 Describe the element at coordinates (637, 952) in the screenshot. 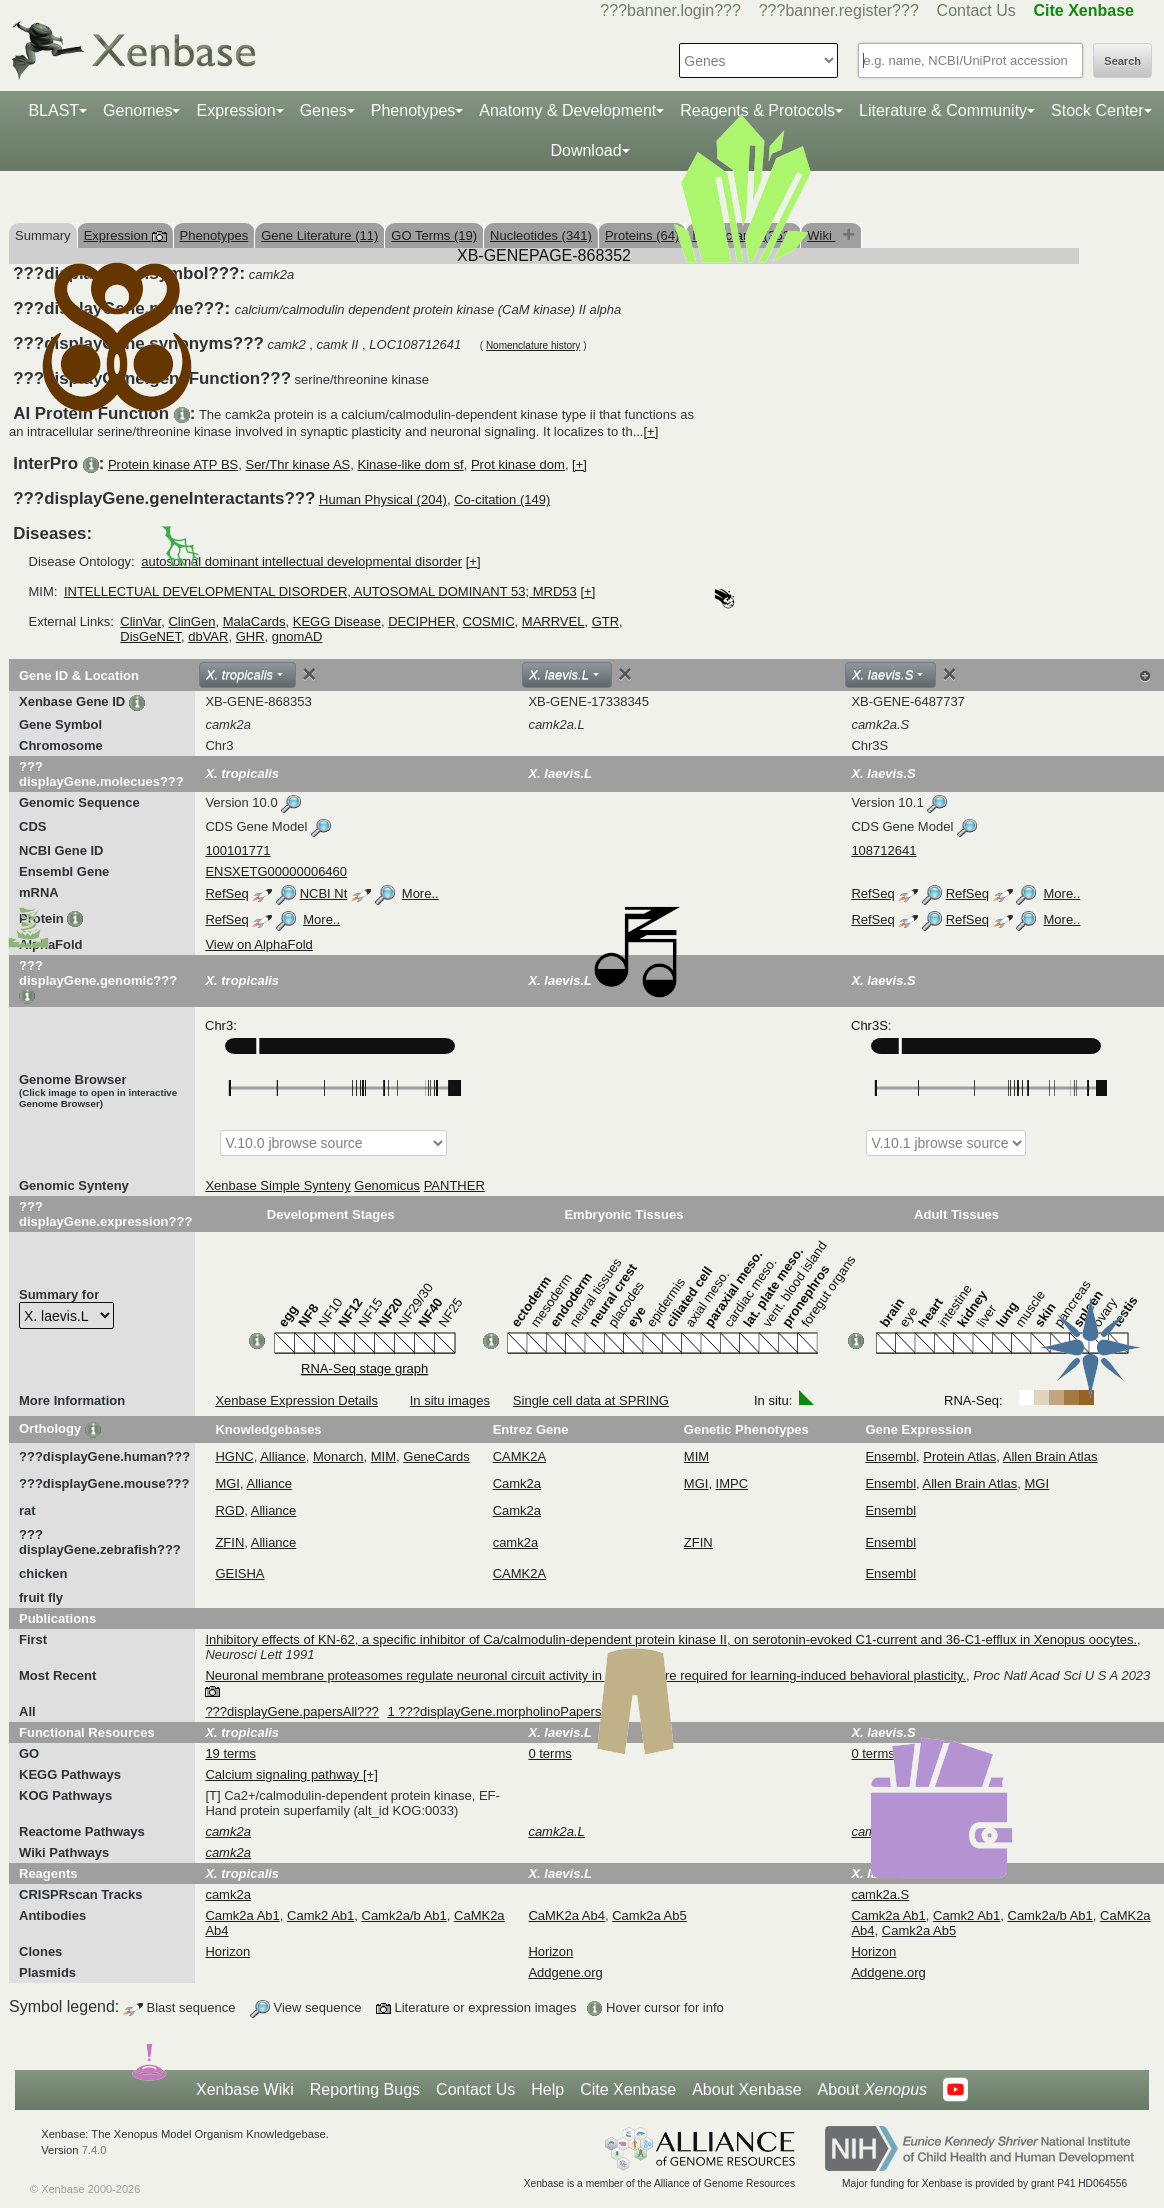

I see `play a glitchy or distorted audio track` at that location.